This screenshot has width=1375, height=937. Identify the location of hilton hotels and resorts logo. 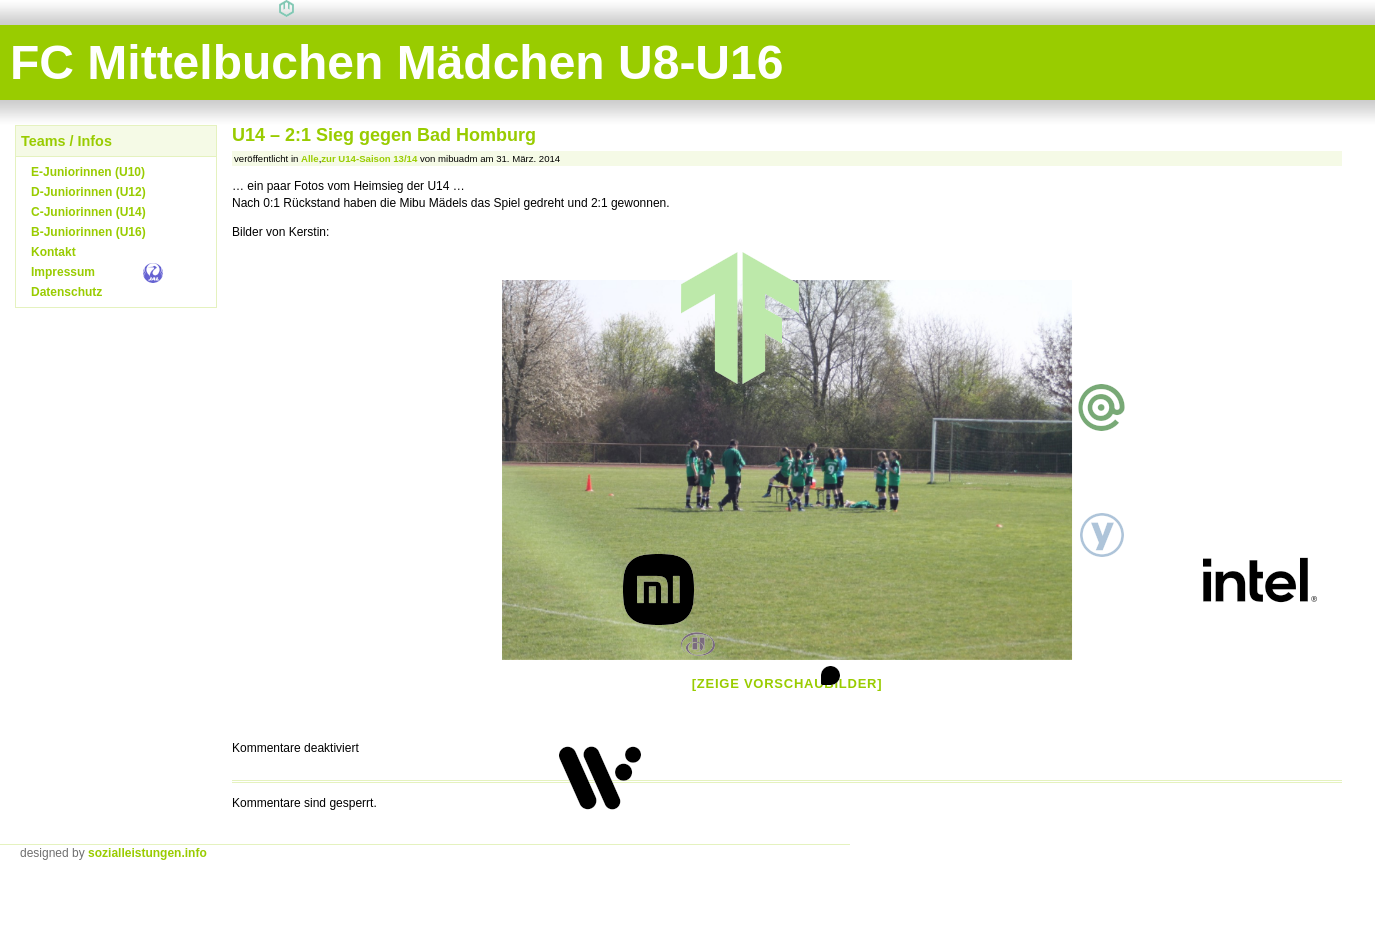
(698, 644).